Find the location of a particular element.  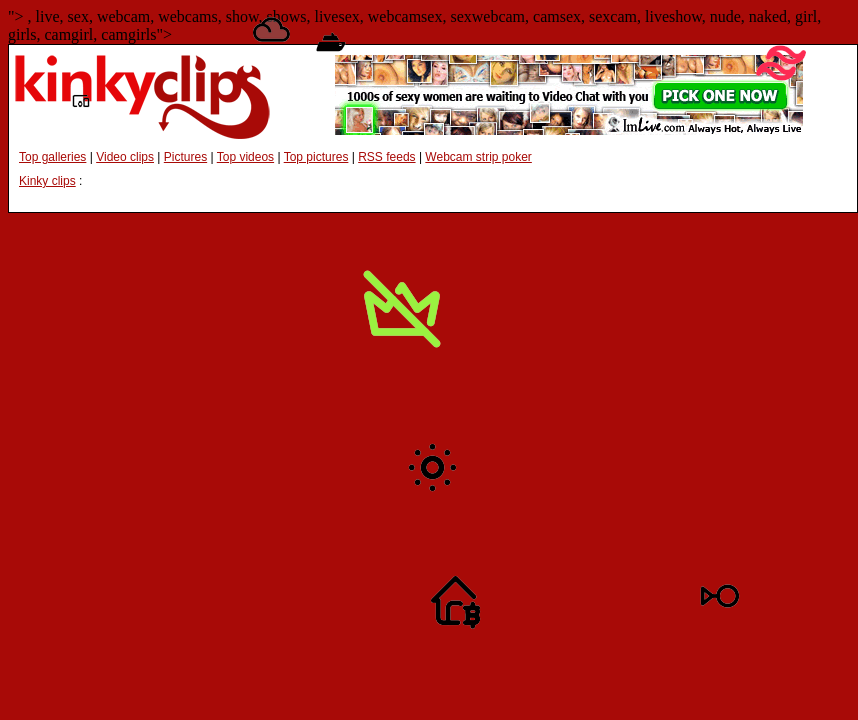

view cloud storage is located at coordinates (271, 29).